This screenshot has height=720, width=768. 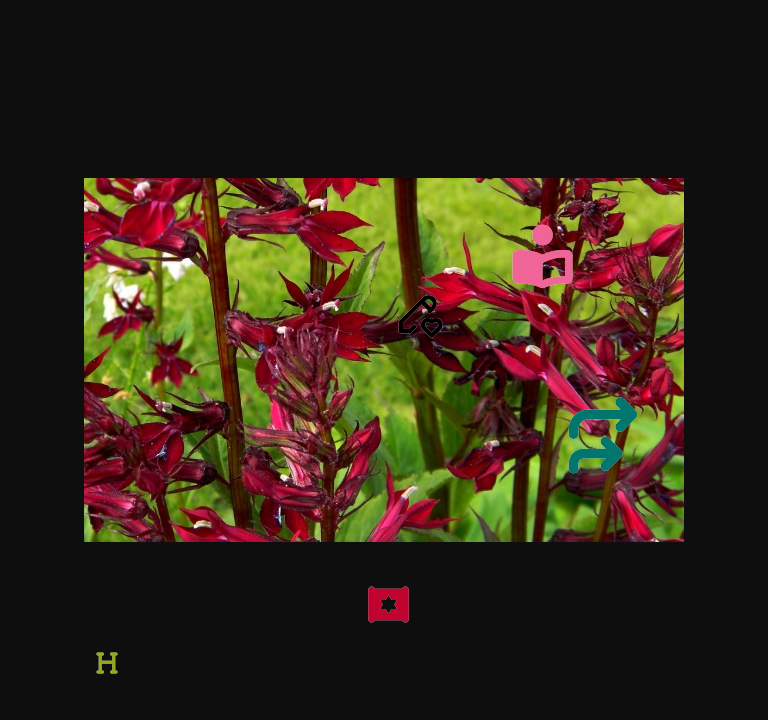 I want to click on edit your favorites or liked items, so click(x=418, y=313).